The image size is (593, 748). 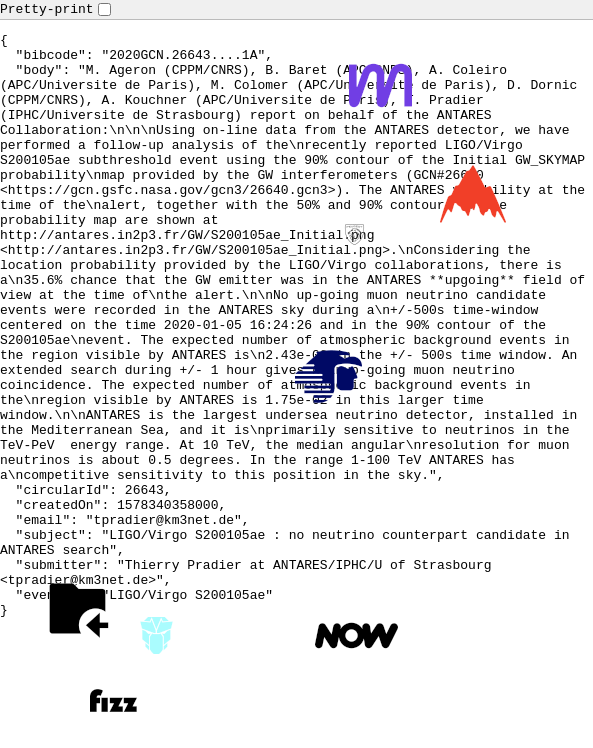 I want to click on burton snowboards brand logo, so click(x=473, y=194).